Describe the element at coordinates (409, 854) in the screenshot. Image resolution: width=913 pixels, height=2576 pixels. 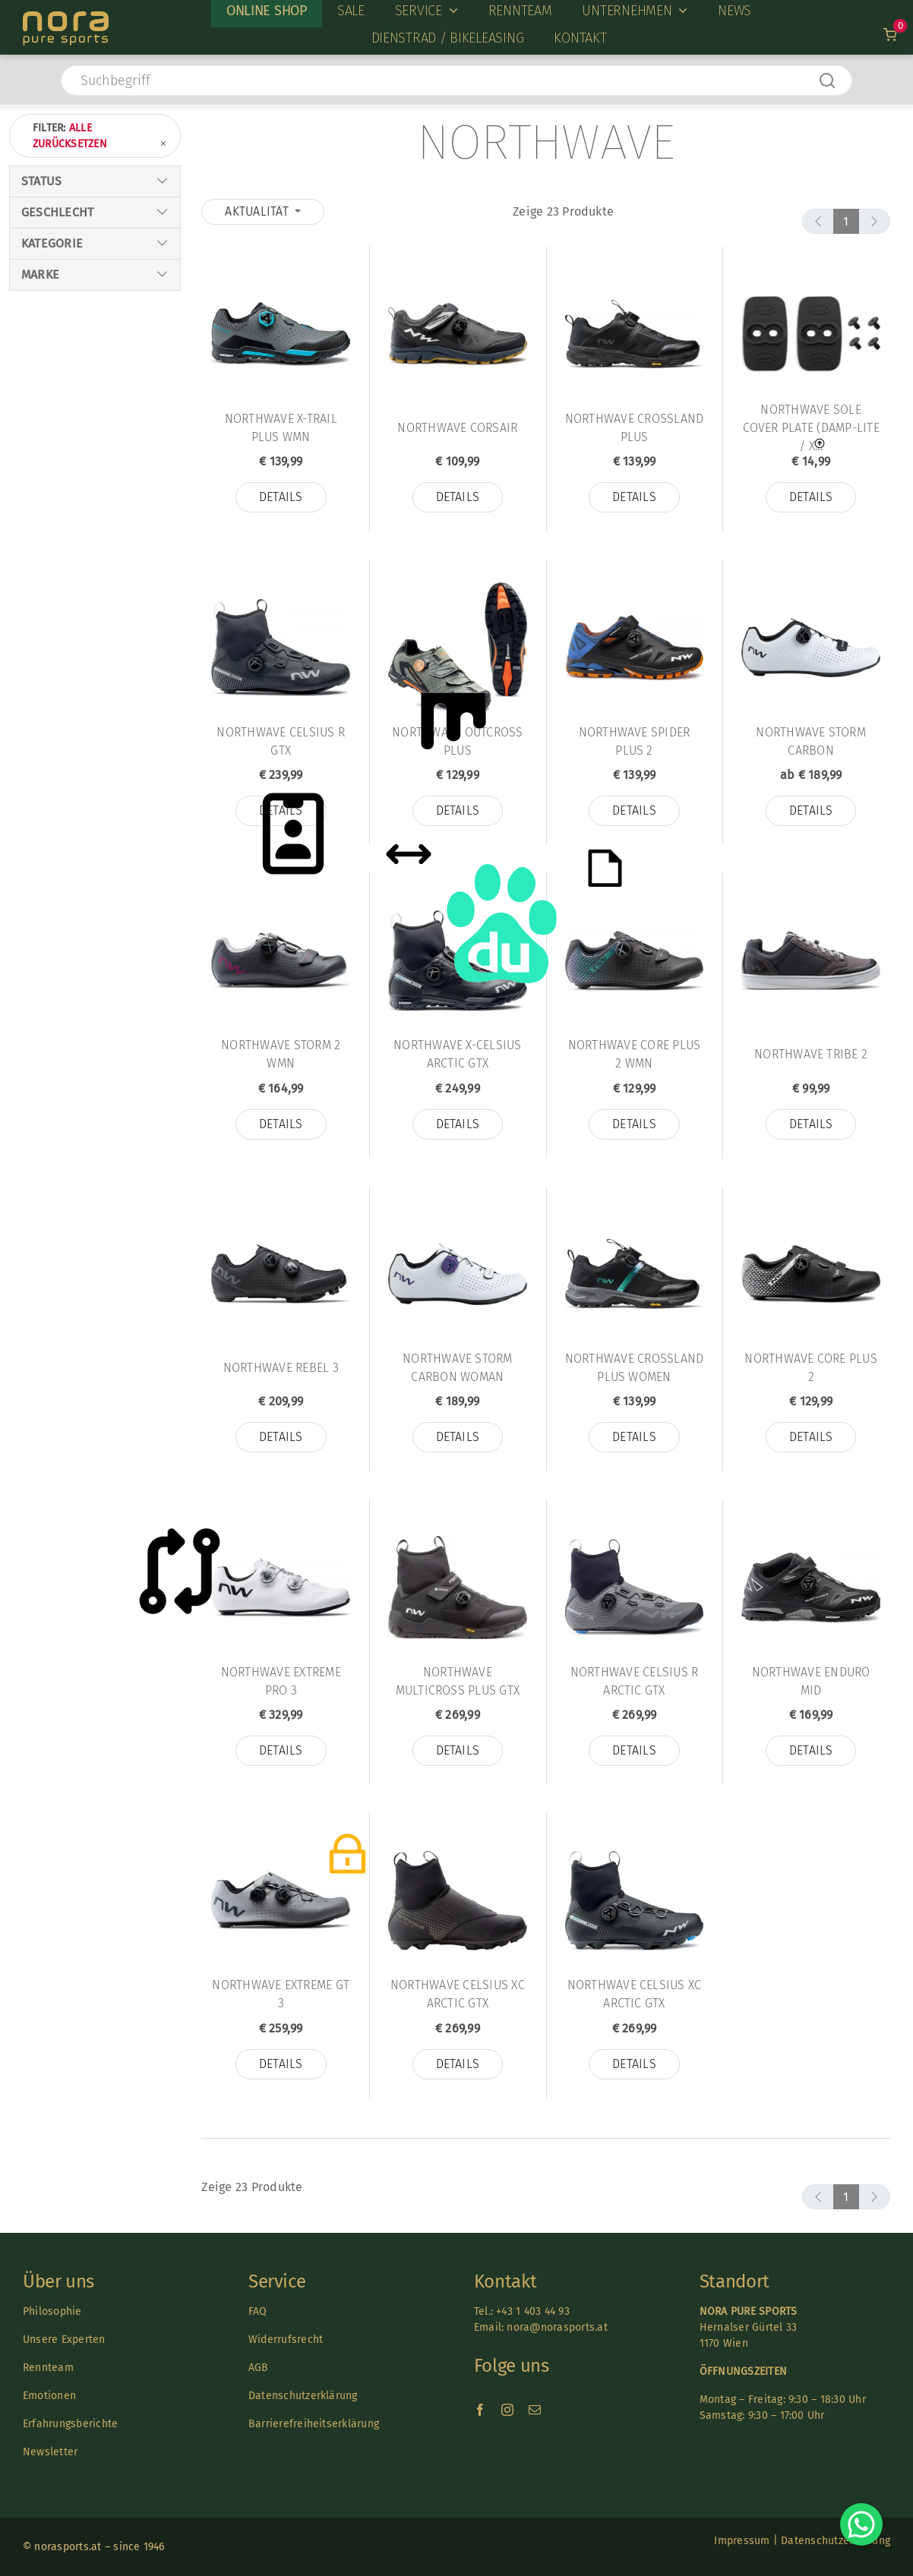
I see `resize or adjust width horizontally` at that location.